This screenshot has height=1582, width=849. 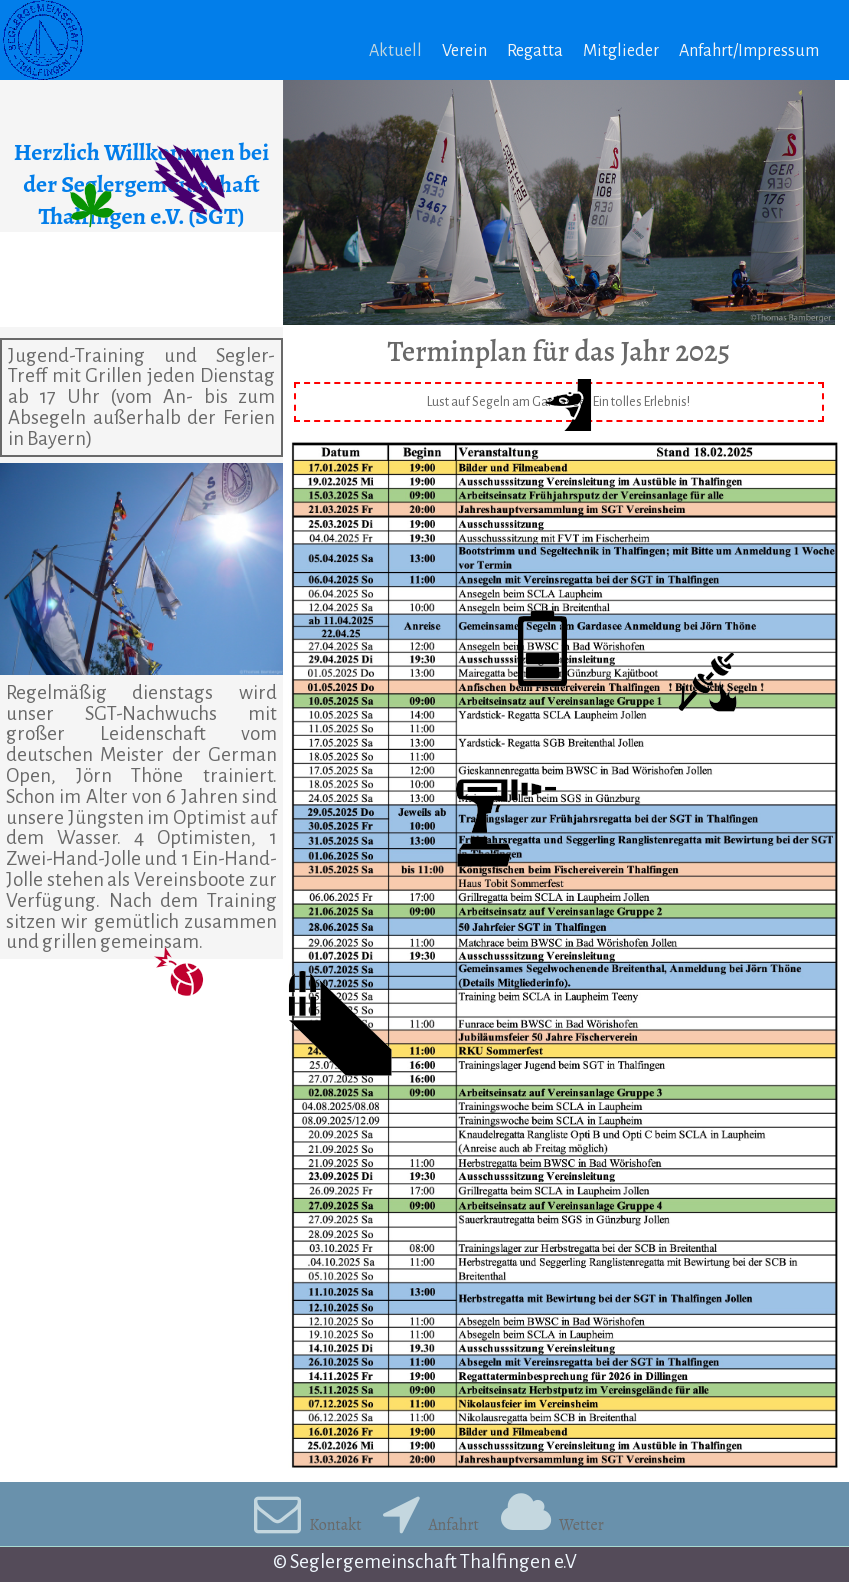 What do you see at coordinates (92, 204) in the screenshot?
I see `nature or plant category indicator` at bounding box center [92, 204].